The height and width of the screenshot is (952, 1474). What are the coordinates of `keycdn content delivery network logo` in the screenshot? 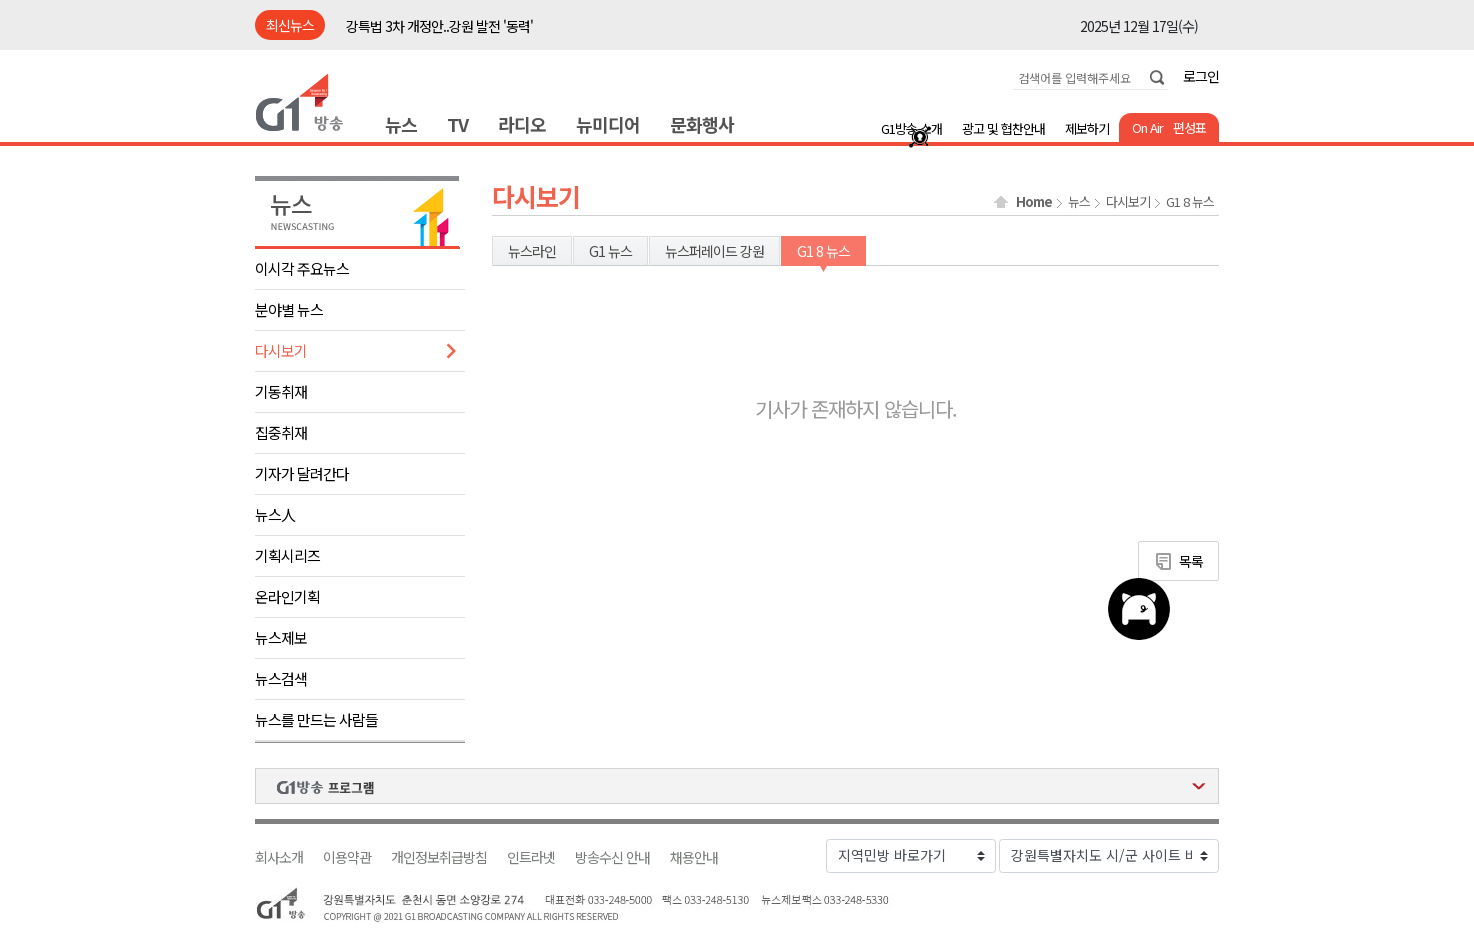 It's located at (920, 137).